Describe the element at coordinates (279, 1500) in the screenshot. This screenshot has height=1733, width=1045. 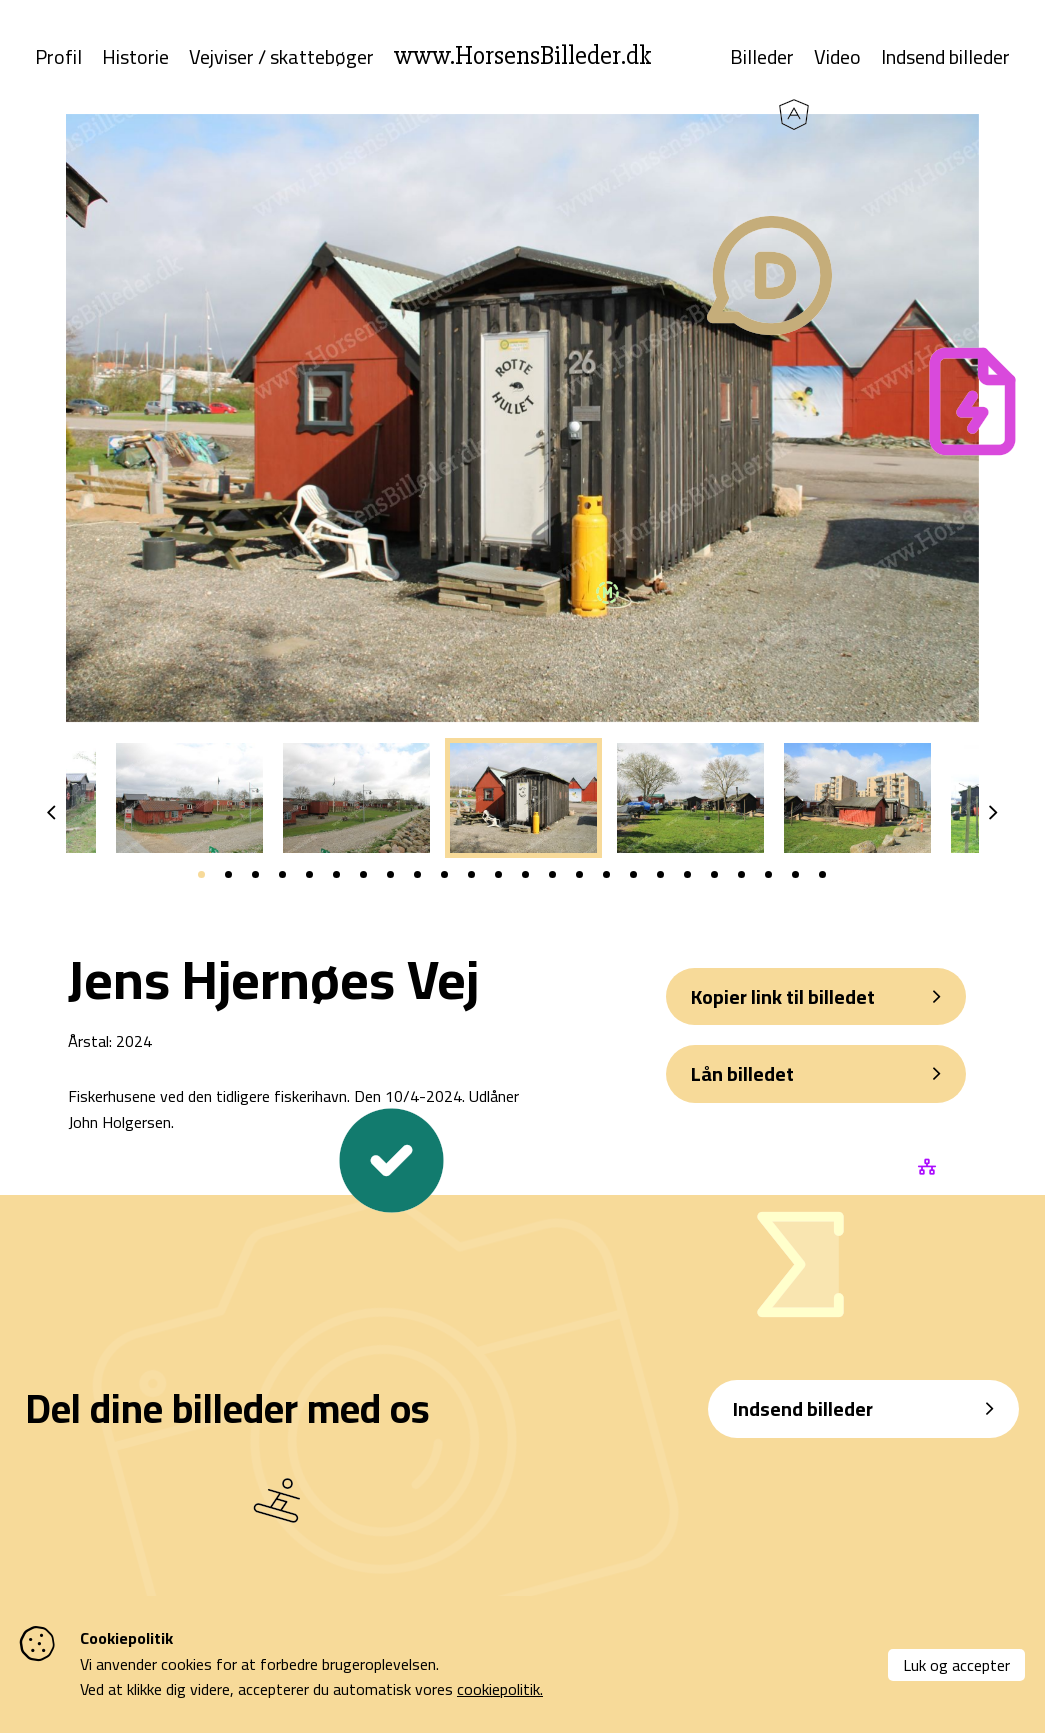
I see `access snowboarding or winter sports activities` at that location.